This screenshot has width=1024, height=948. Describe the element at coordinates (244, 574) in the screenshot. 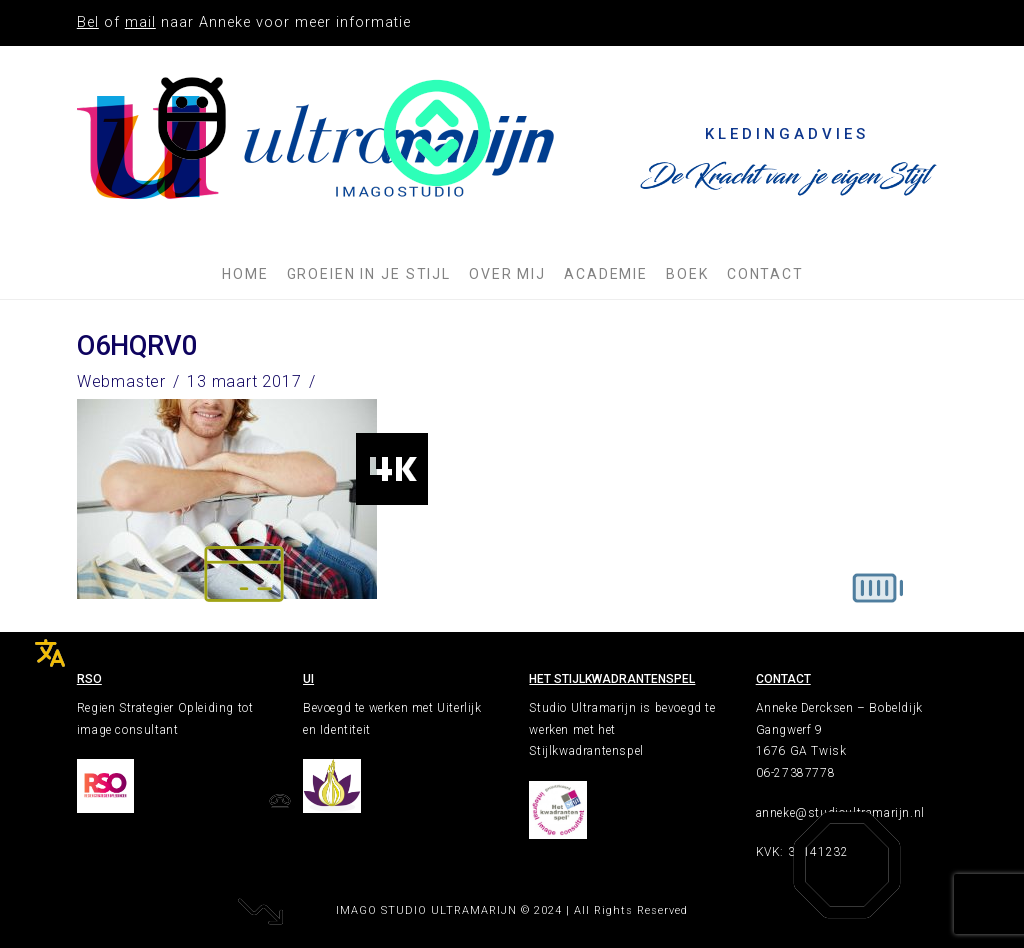

I see `manage payment methods` at that location.